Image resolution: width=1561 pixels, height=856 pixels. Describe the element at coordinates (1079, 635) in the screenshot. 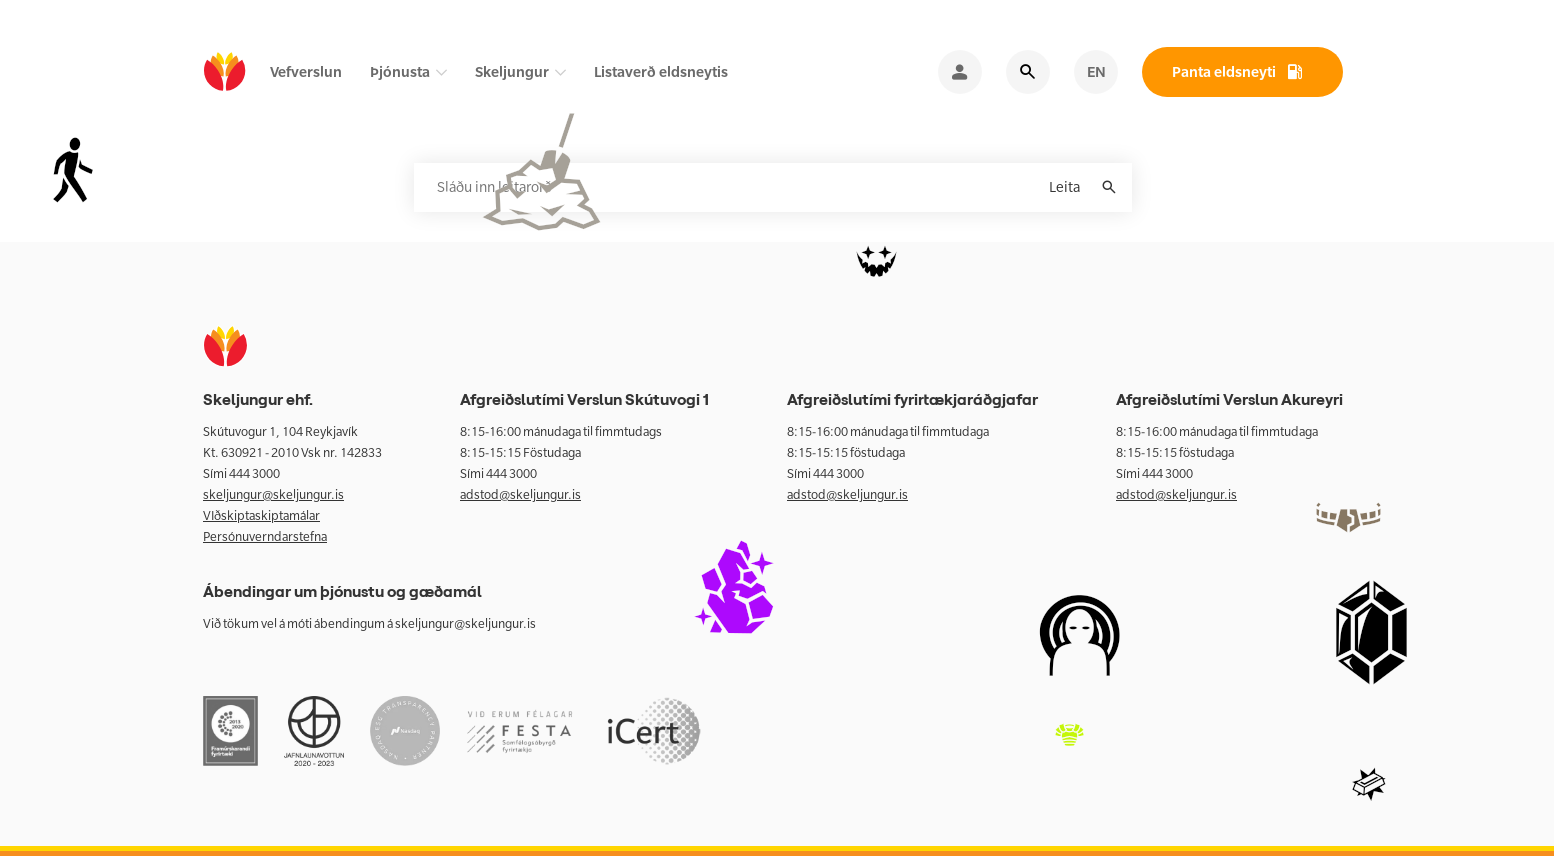

I see `indicates suspicious activity detected` at that location.